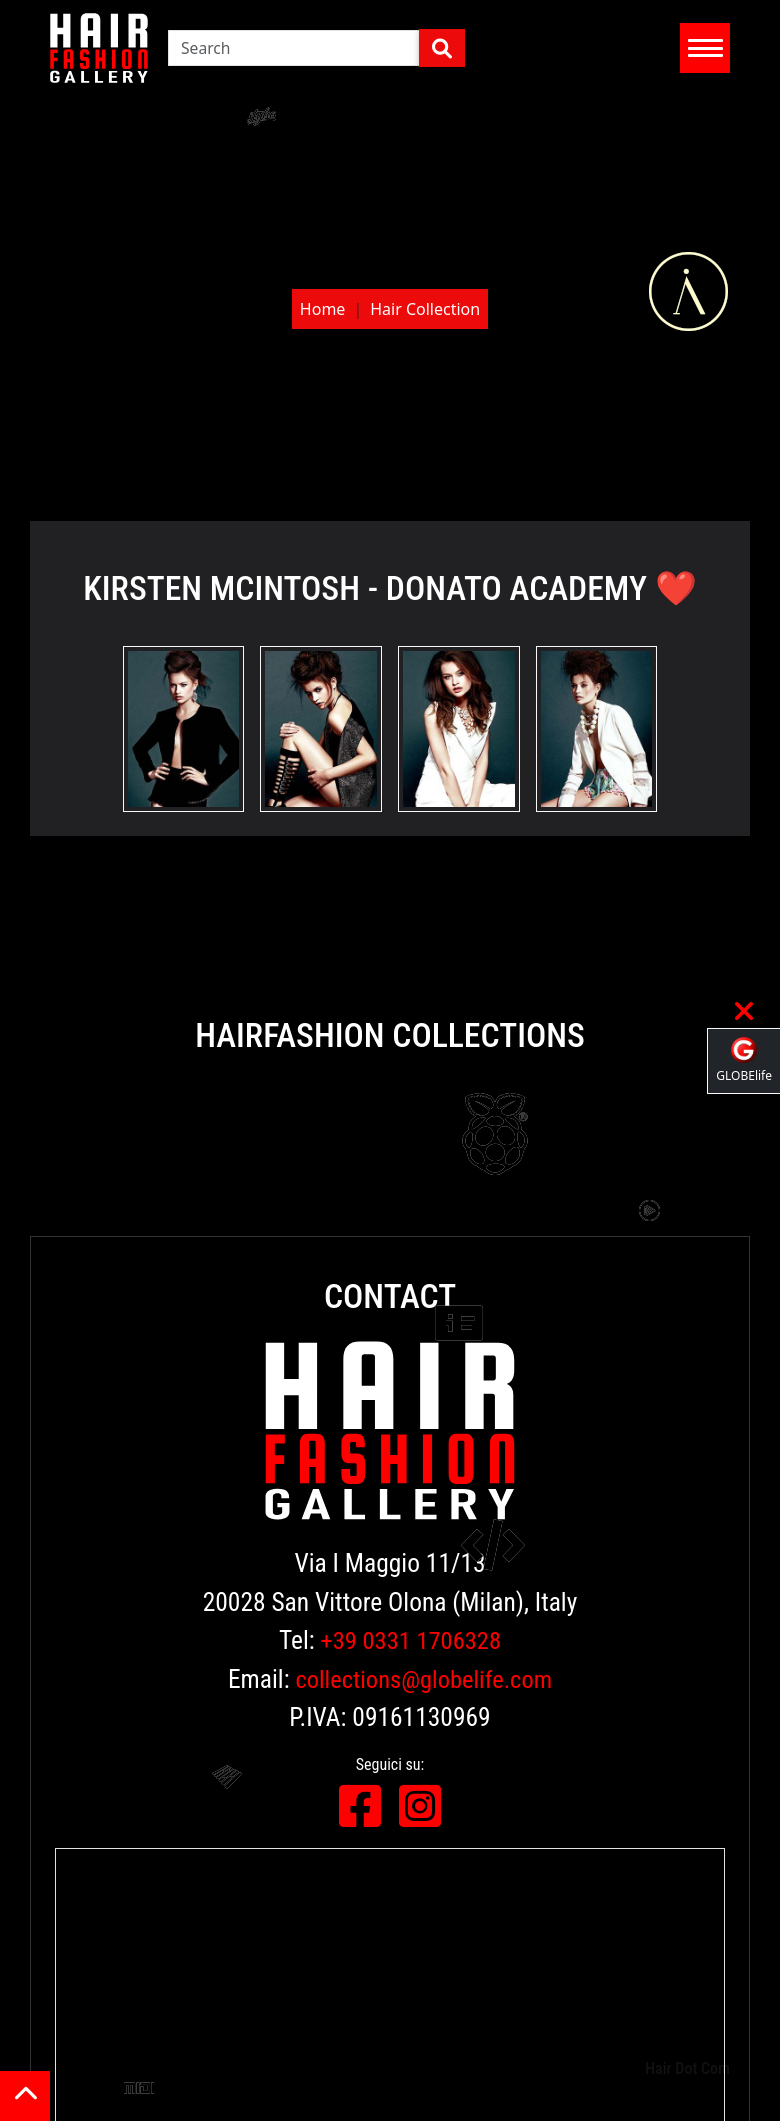 The width and height of the screenshot is (780, 2121). I want to click on devbox logo - a development environment tool, so click(493, 1545).